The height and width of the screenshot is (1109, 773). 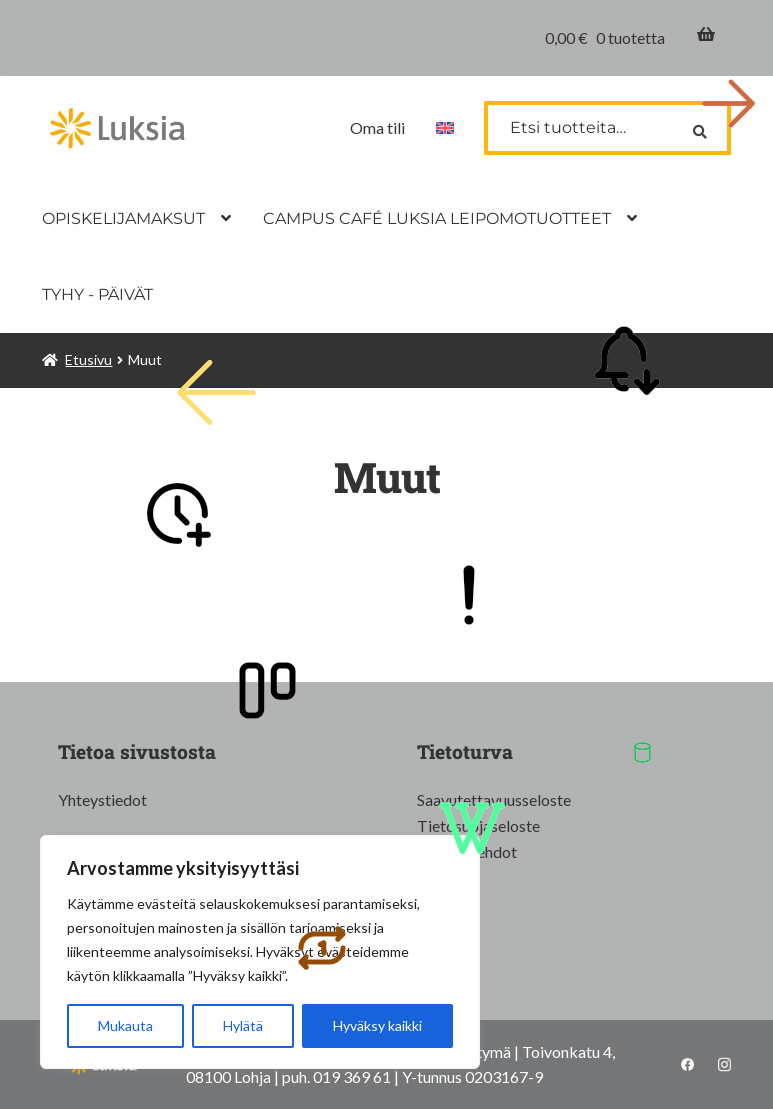 I want to click on switch to card view layout, so click(x=267, y=690).